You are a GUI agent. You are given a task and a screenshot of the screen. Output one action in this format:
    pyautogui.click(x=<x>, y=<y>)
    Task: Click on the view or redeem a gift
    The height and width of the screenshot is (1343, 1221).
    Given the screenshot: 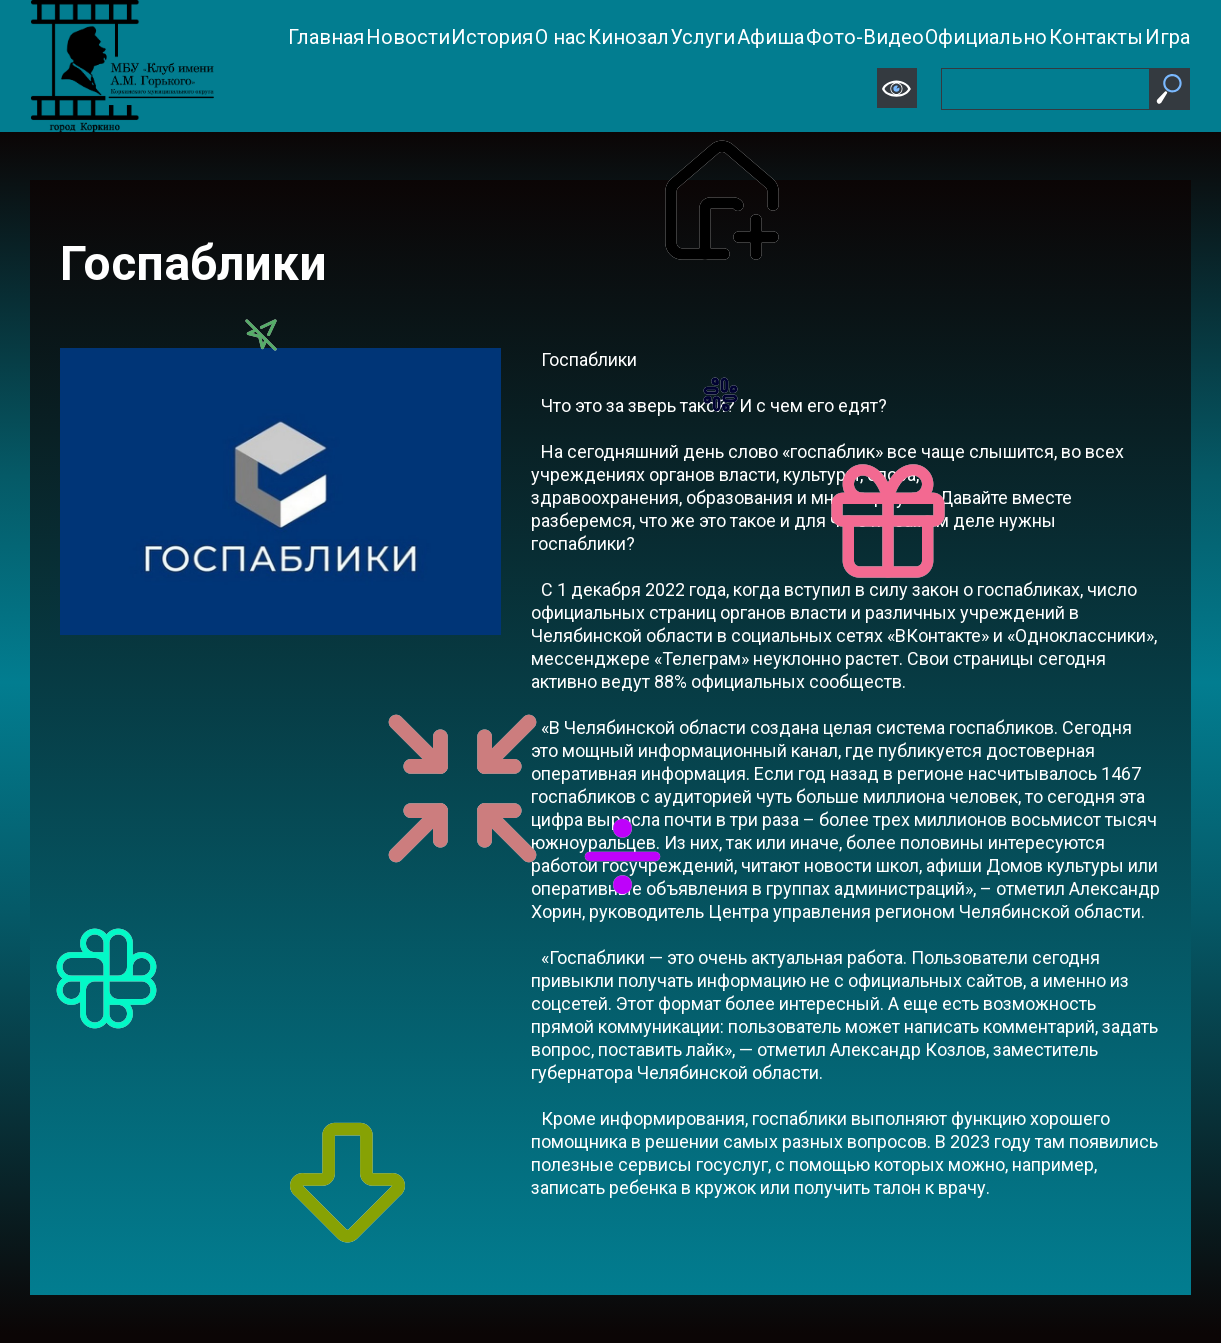 What is the action you would take?
    pyautogui.click(x=888, y=521)
    